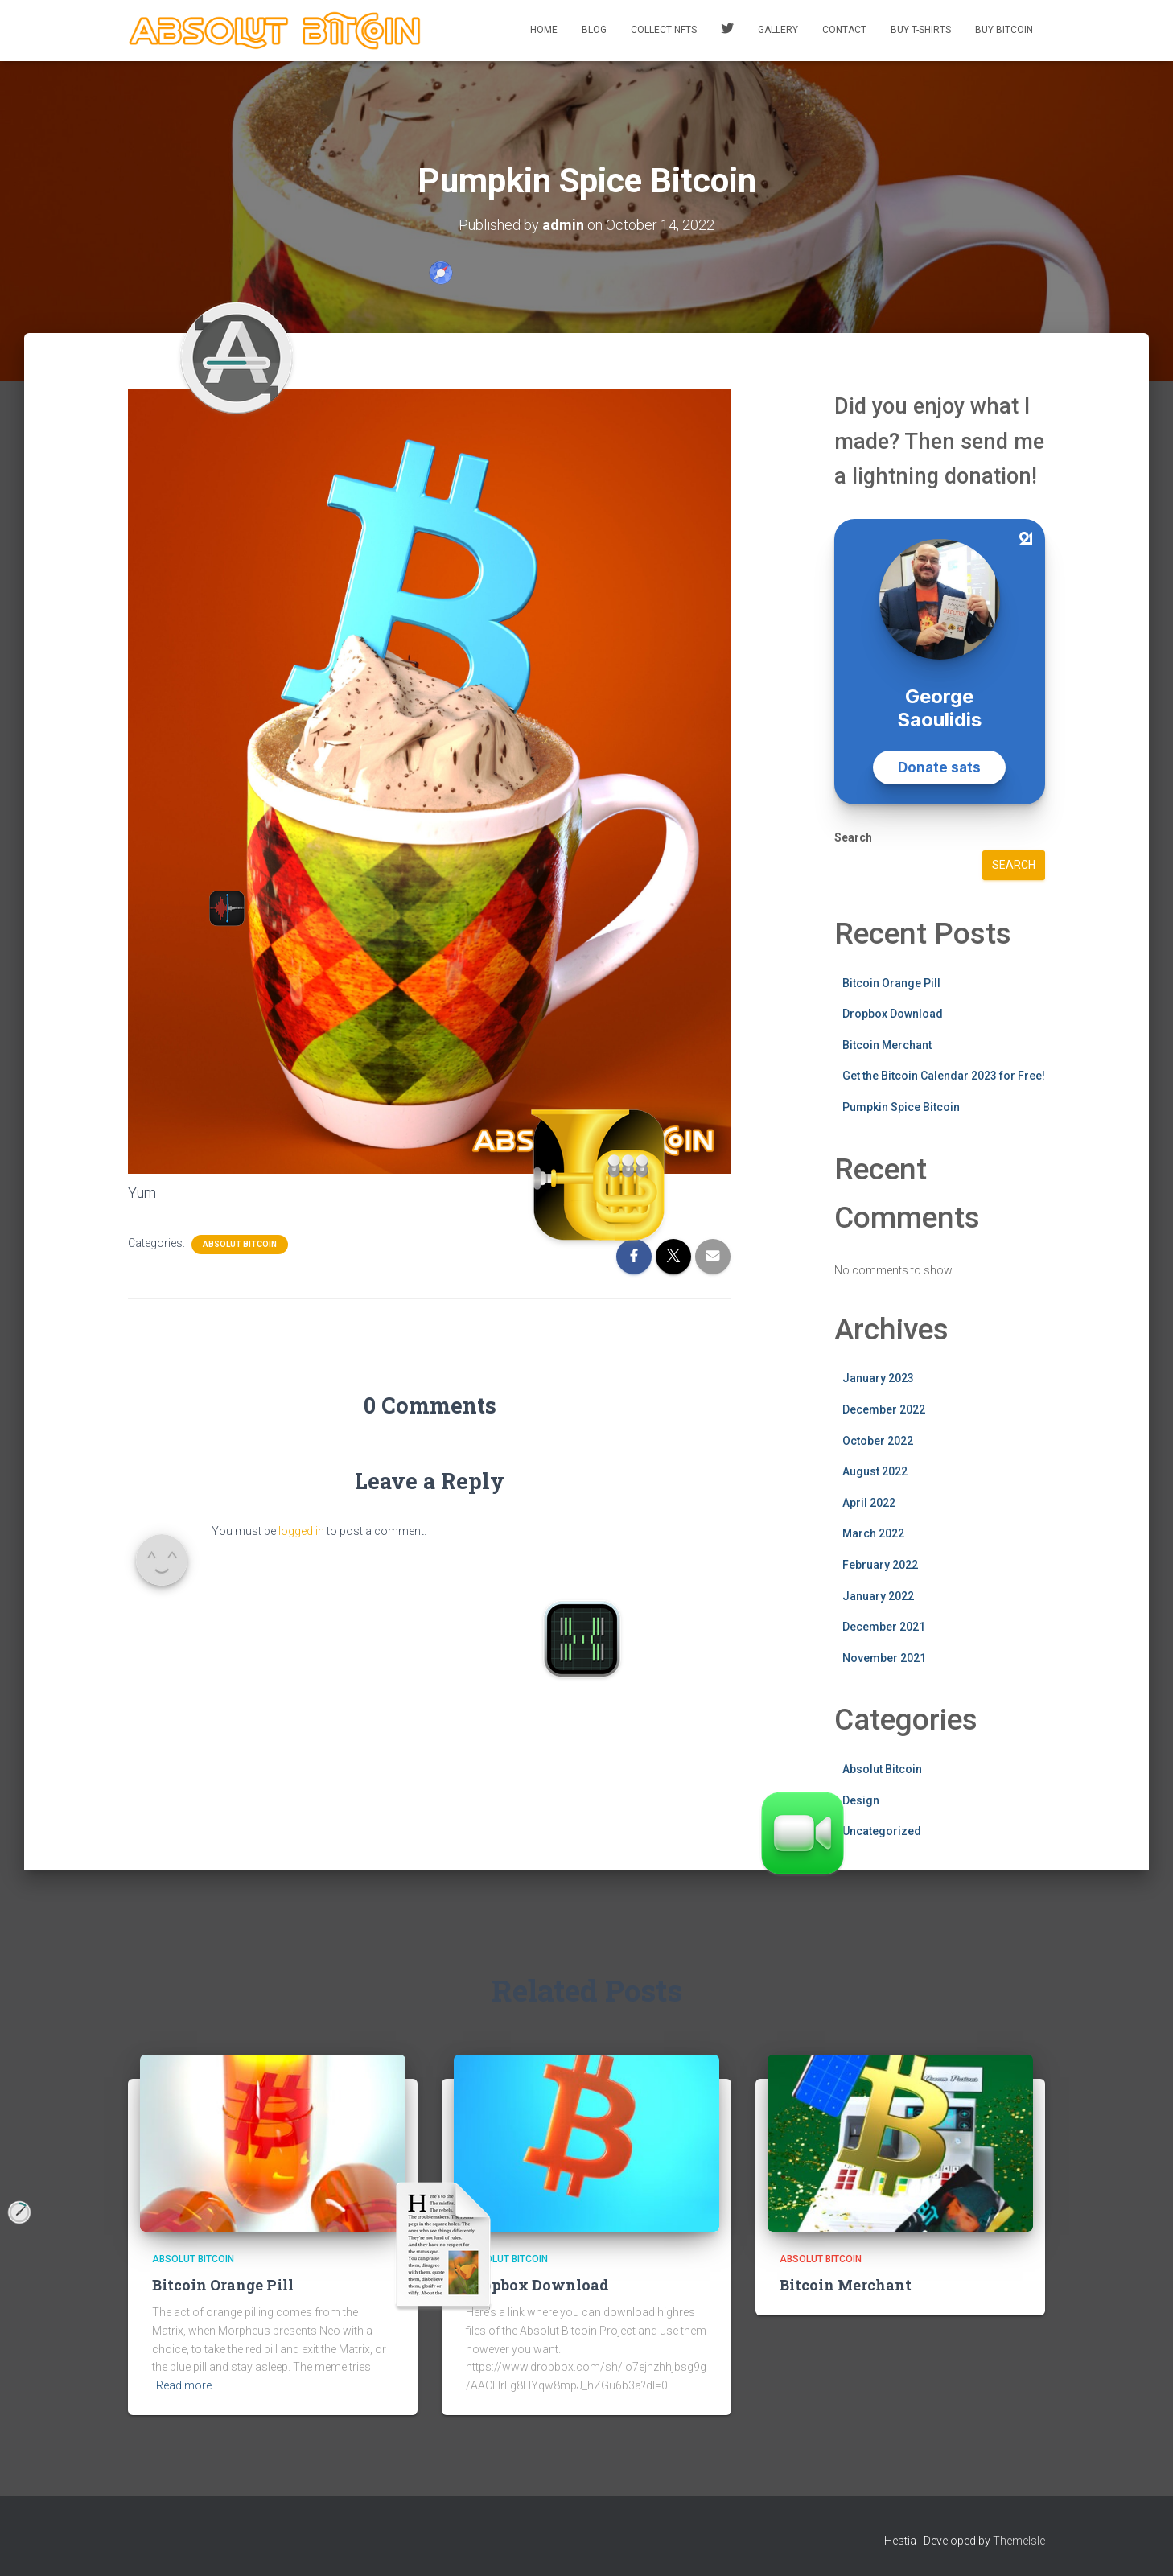 The width and height of the screenshot is (1173, 2576). Describe the element at coordinates (19, 2212) in the screenshot. I see `open sysprof system profiler` at that location.